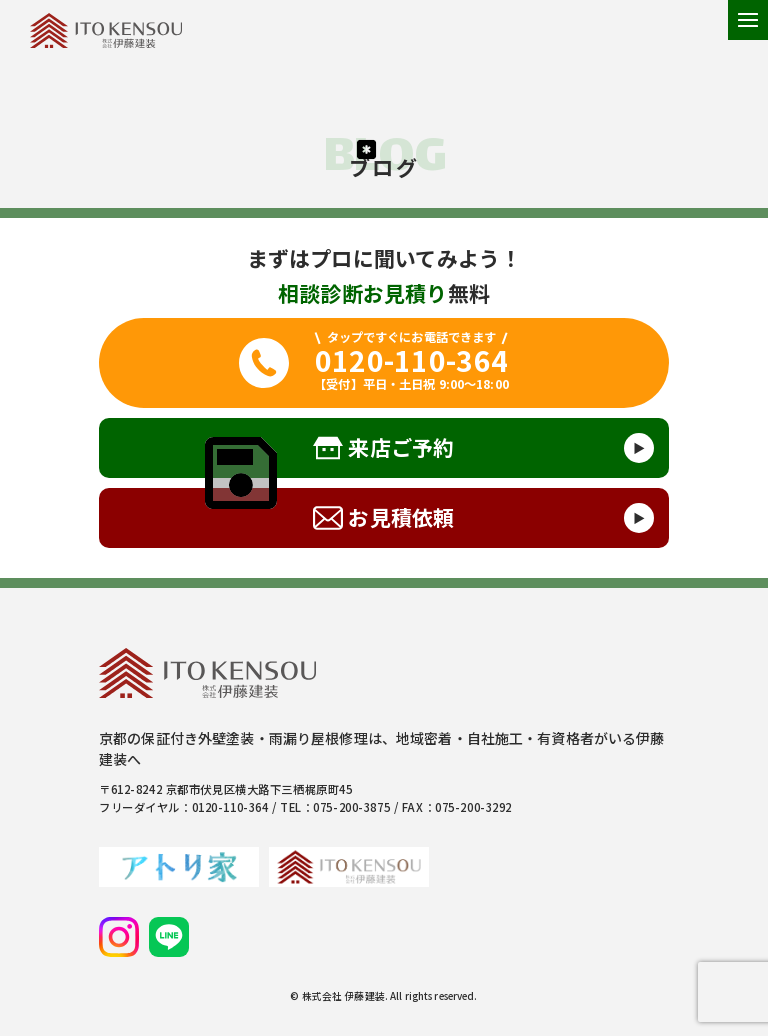  Describe the element at coordinates (241, 473) in the screenshot. I see `save current file or document` at that location.